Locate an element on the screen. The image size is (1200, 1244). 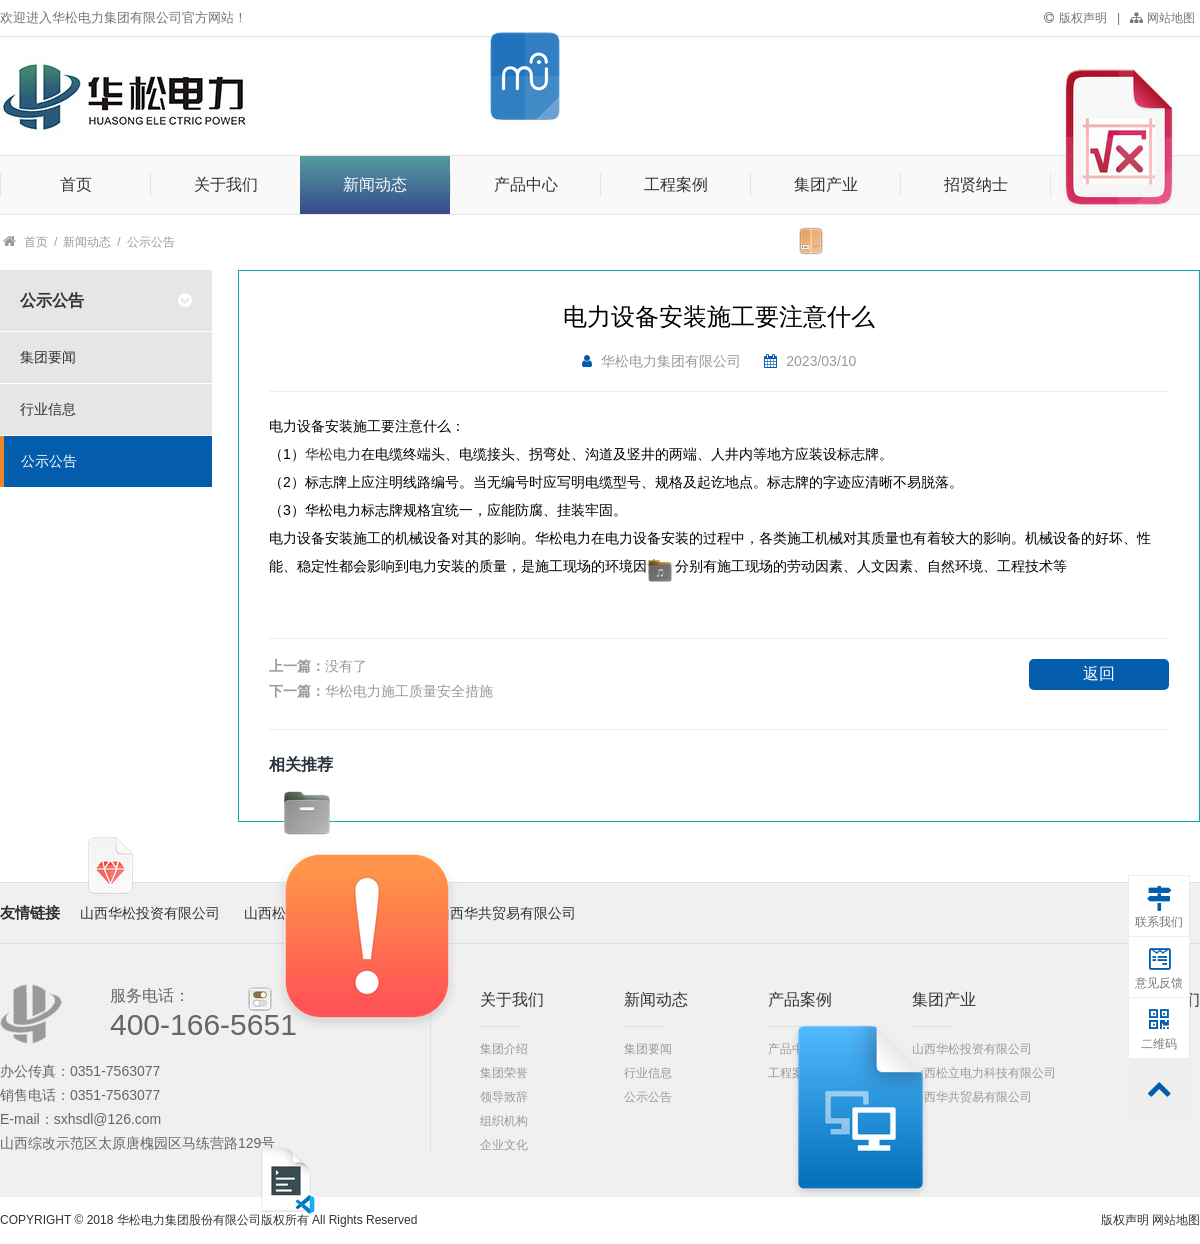
open a shell script file in Visual Studio Code is located at coordinates (286, 1181).